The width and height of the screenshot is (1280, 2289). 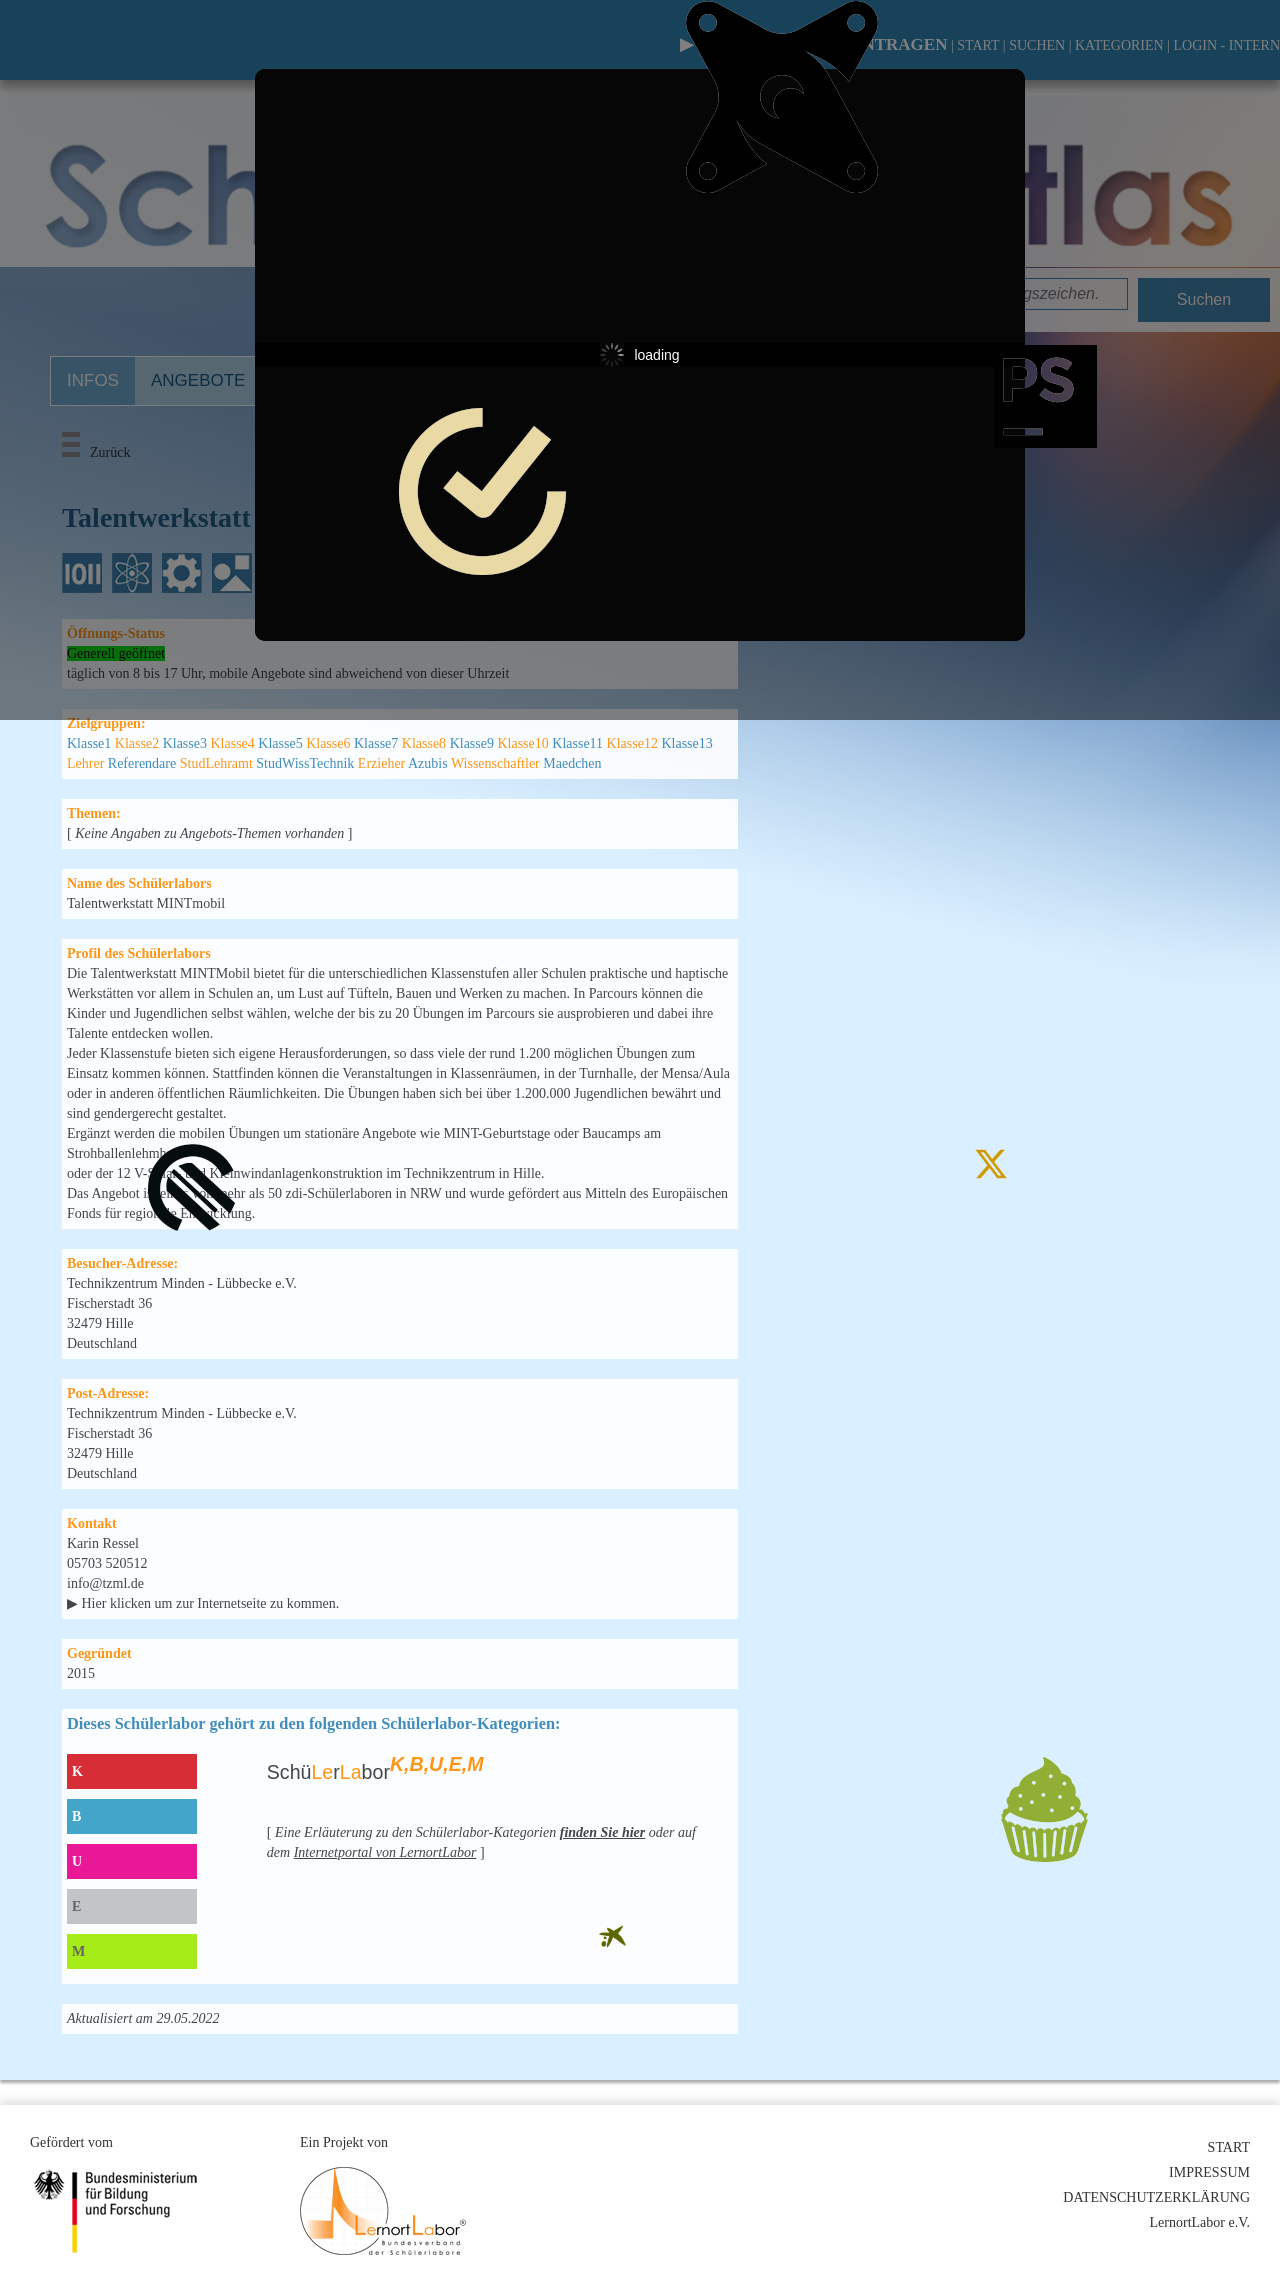 I want to click on open phpstorm ide, so click(x=1045, y=396).